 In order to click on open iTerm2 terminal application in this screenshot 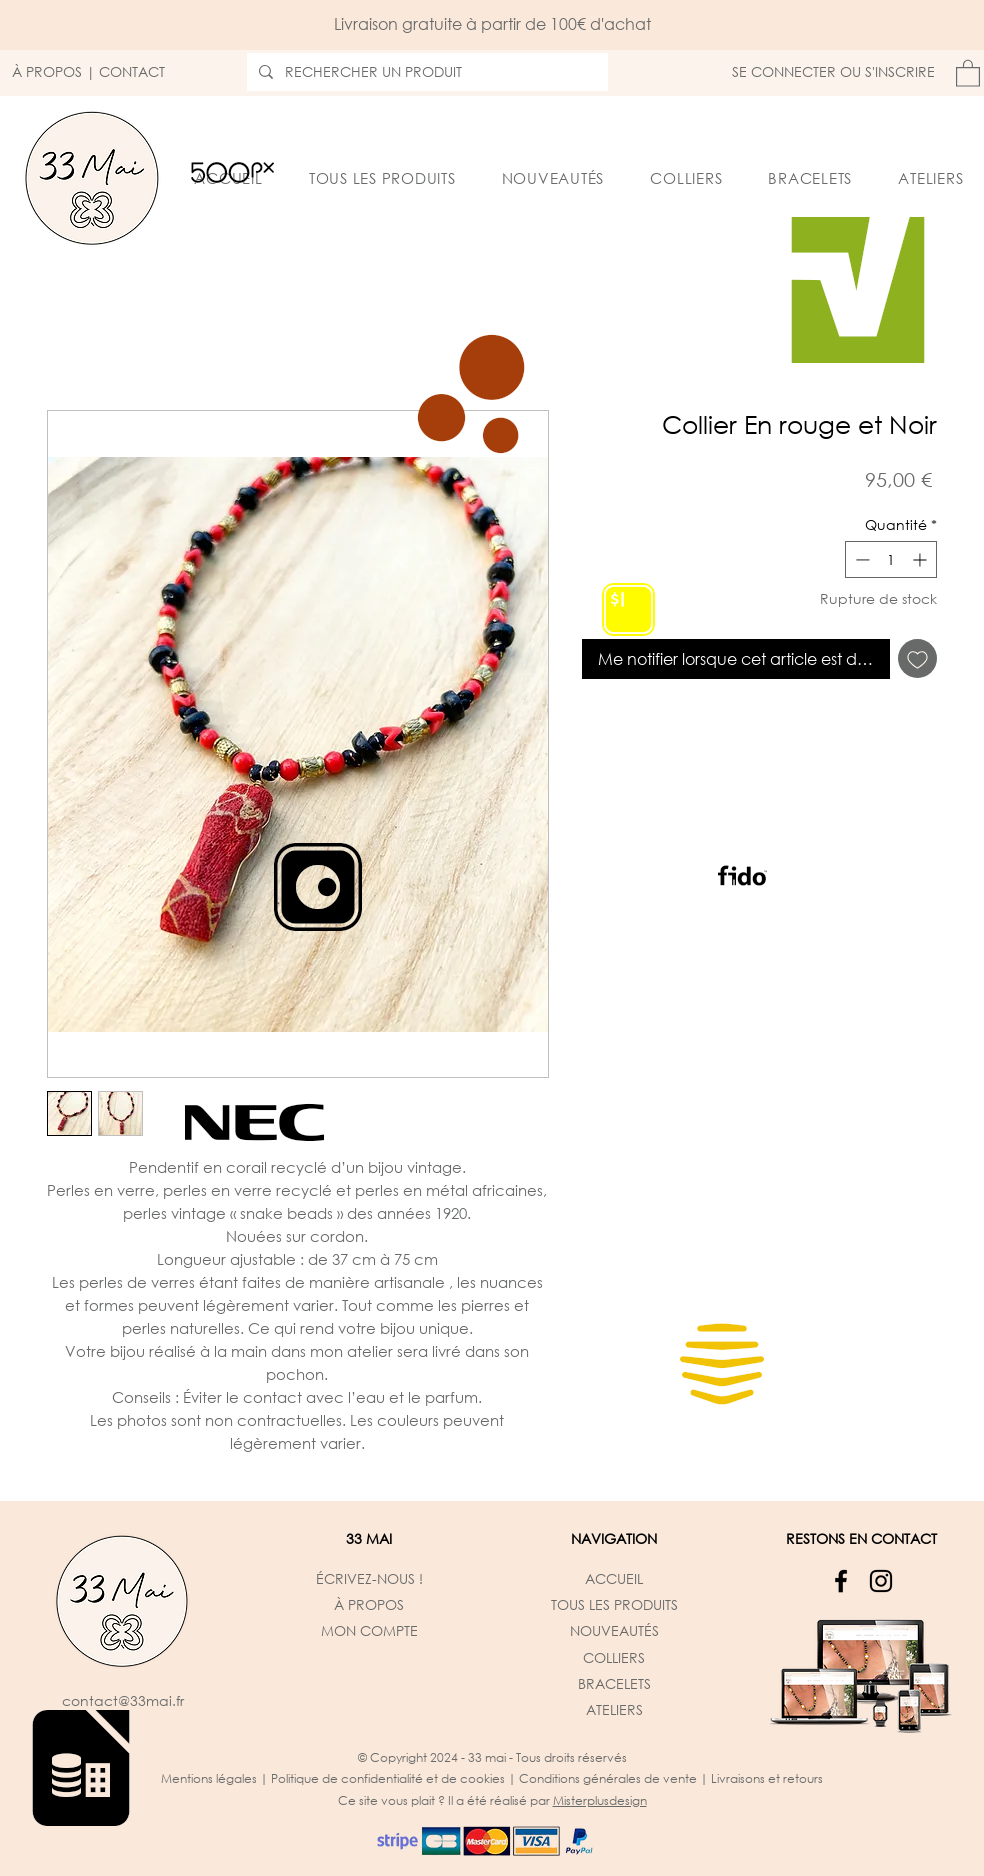, I will do `click(628, 609)`.